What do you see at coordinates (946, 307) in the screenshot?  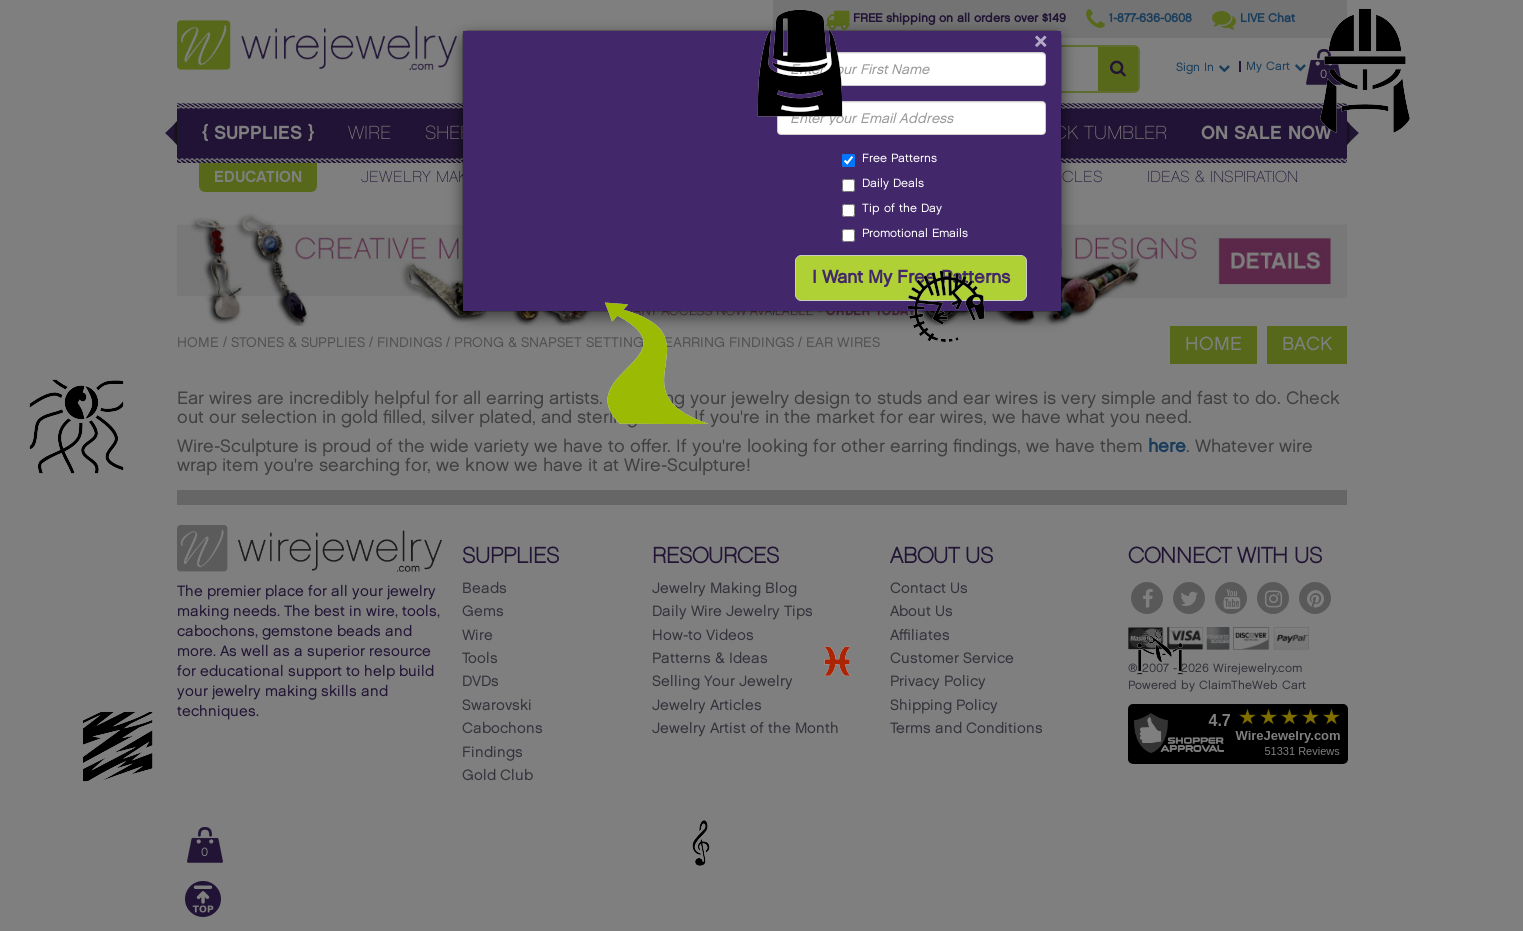 I see `access fossil or dinosaur collection` at bounding box center [946, 307].